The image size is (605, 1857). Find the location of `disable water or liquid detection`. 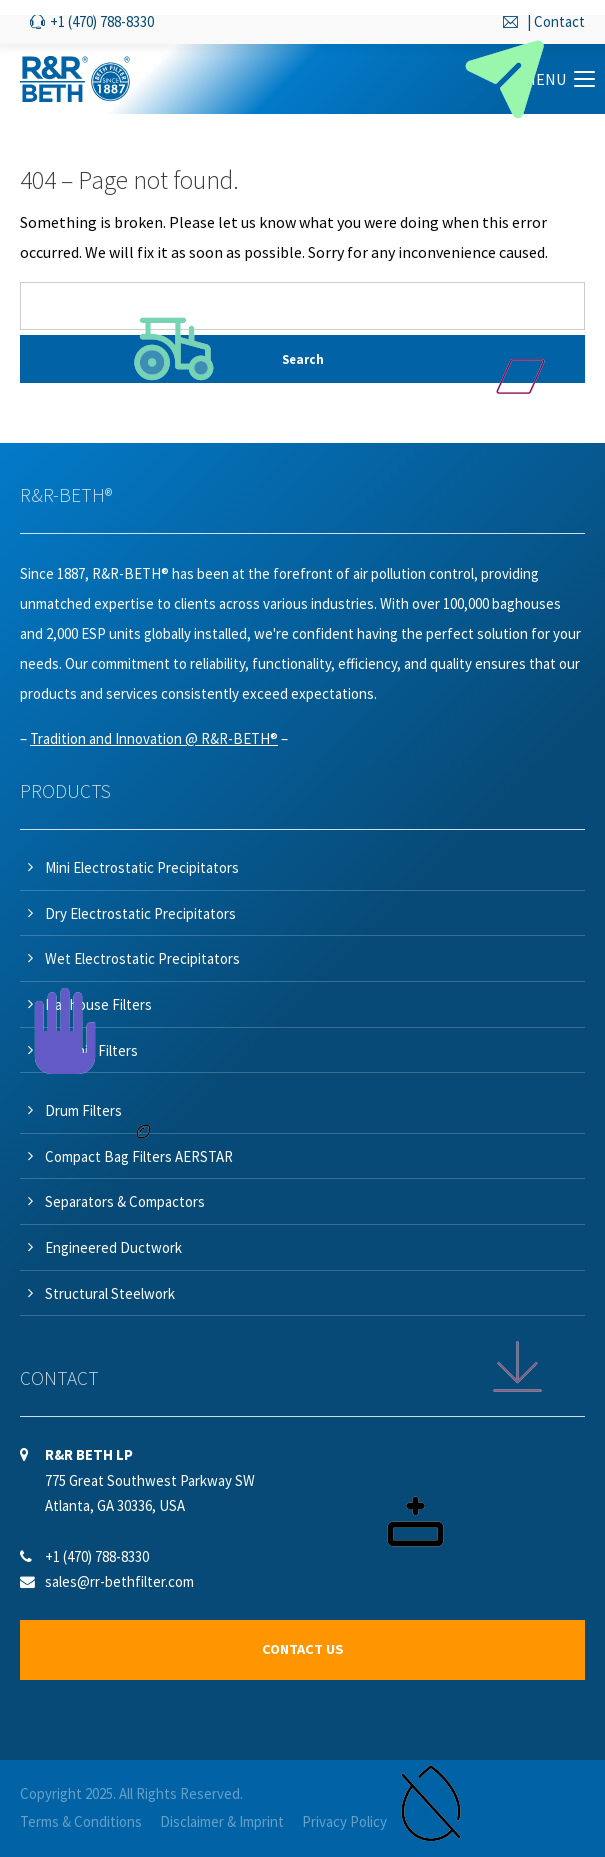

disable water or liquid detection is located at coordinates (431, 1806).